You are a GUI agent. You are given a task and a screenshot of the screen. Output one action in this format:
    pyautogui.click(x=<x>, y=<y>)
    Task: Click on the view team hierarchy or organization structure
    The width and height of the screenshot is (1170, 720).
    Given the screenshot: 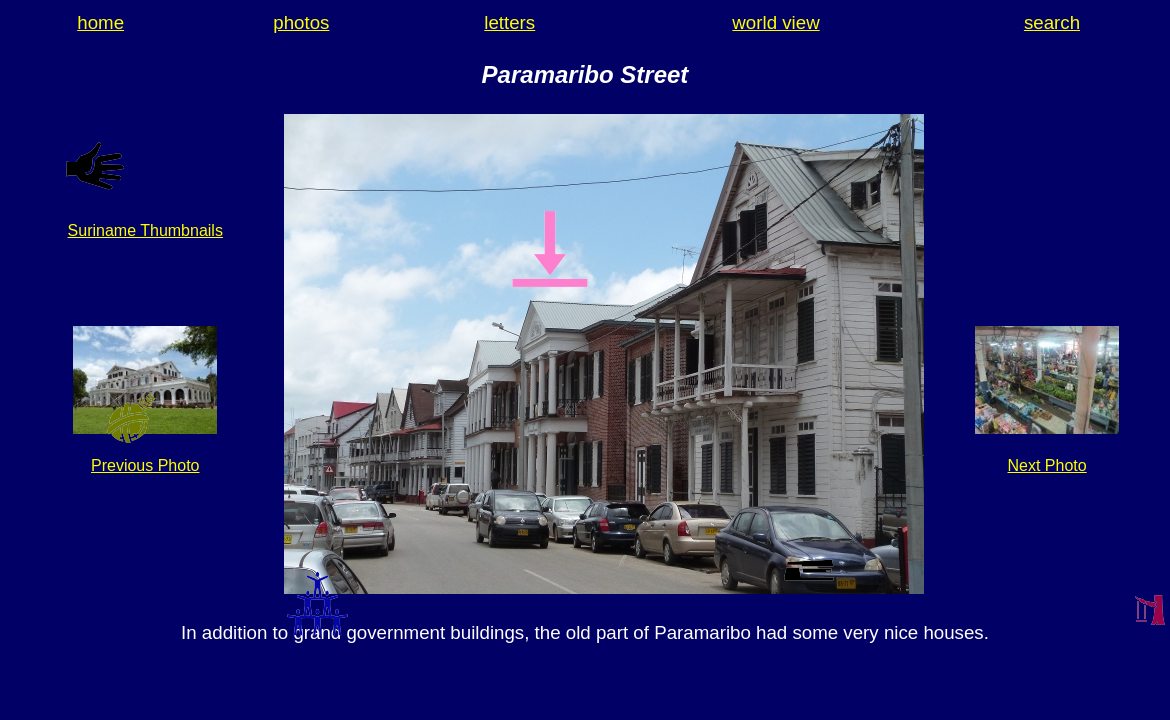 What is the action you would take?
    pyautogui.click(x=317, y=603)
    